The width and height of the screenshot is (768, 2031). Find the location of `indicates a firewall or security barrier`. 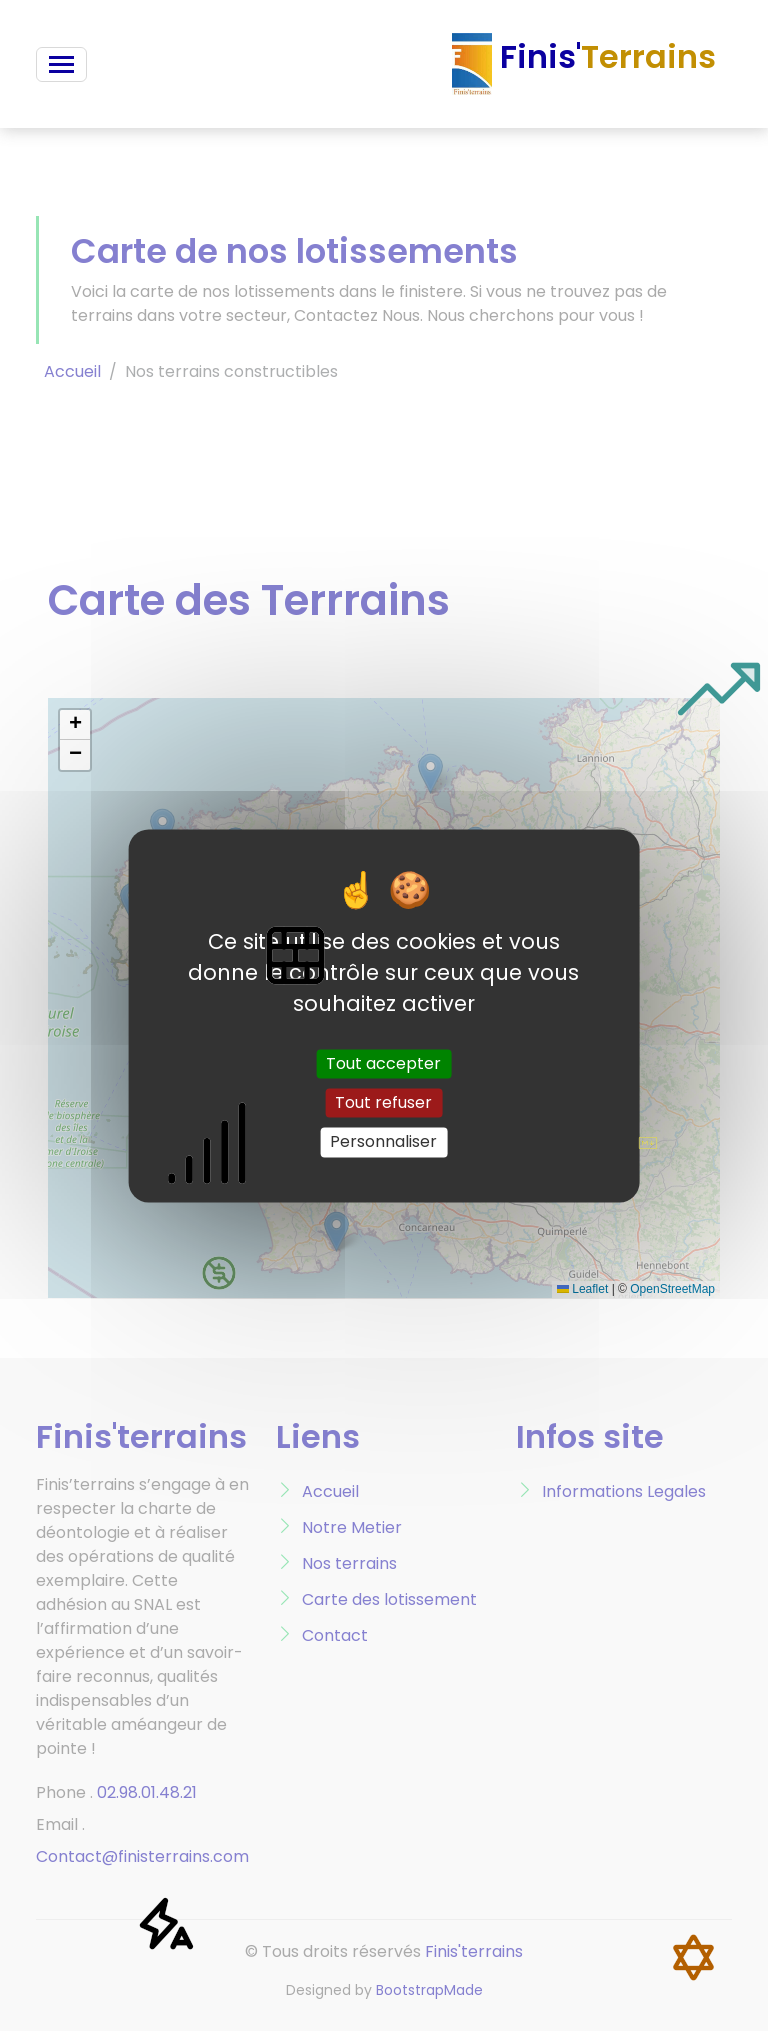

indicates a firewall or security barrier is located at coordinates (295, 955).